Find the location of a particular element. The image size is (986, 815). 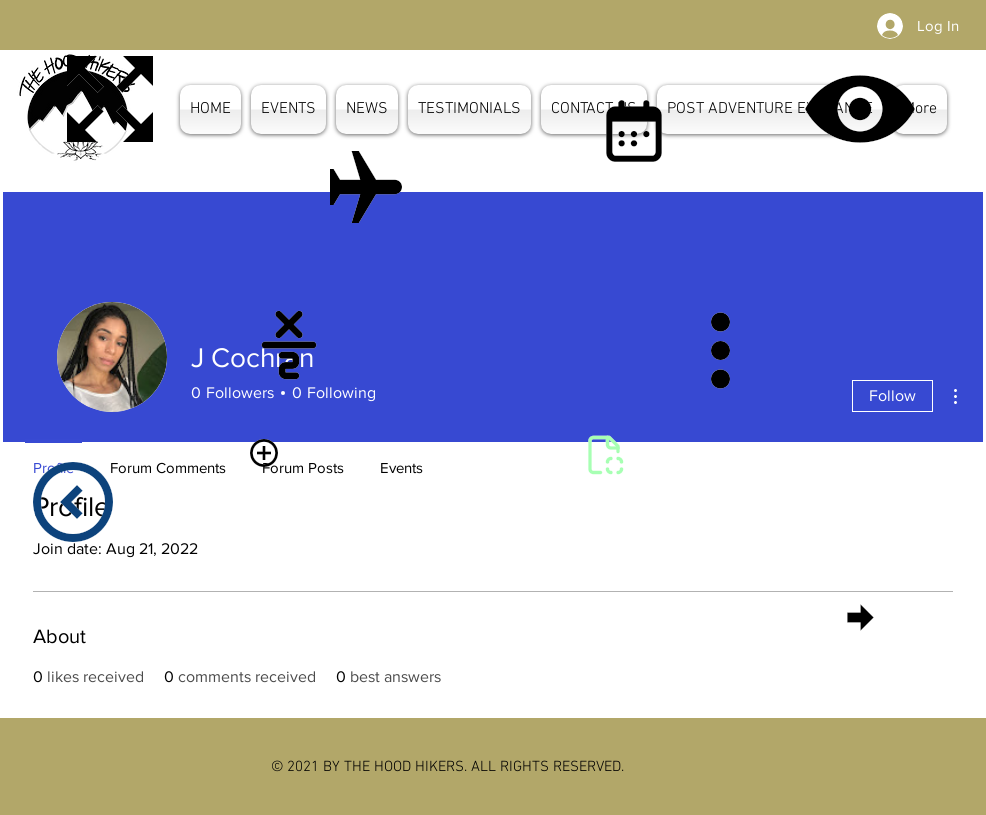

enter fullscreen mode is located at coordinates (110, 99).